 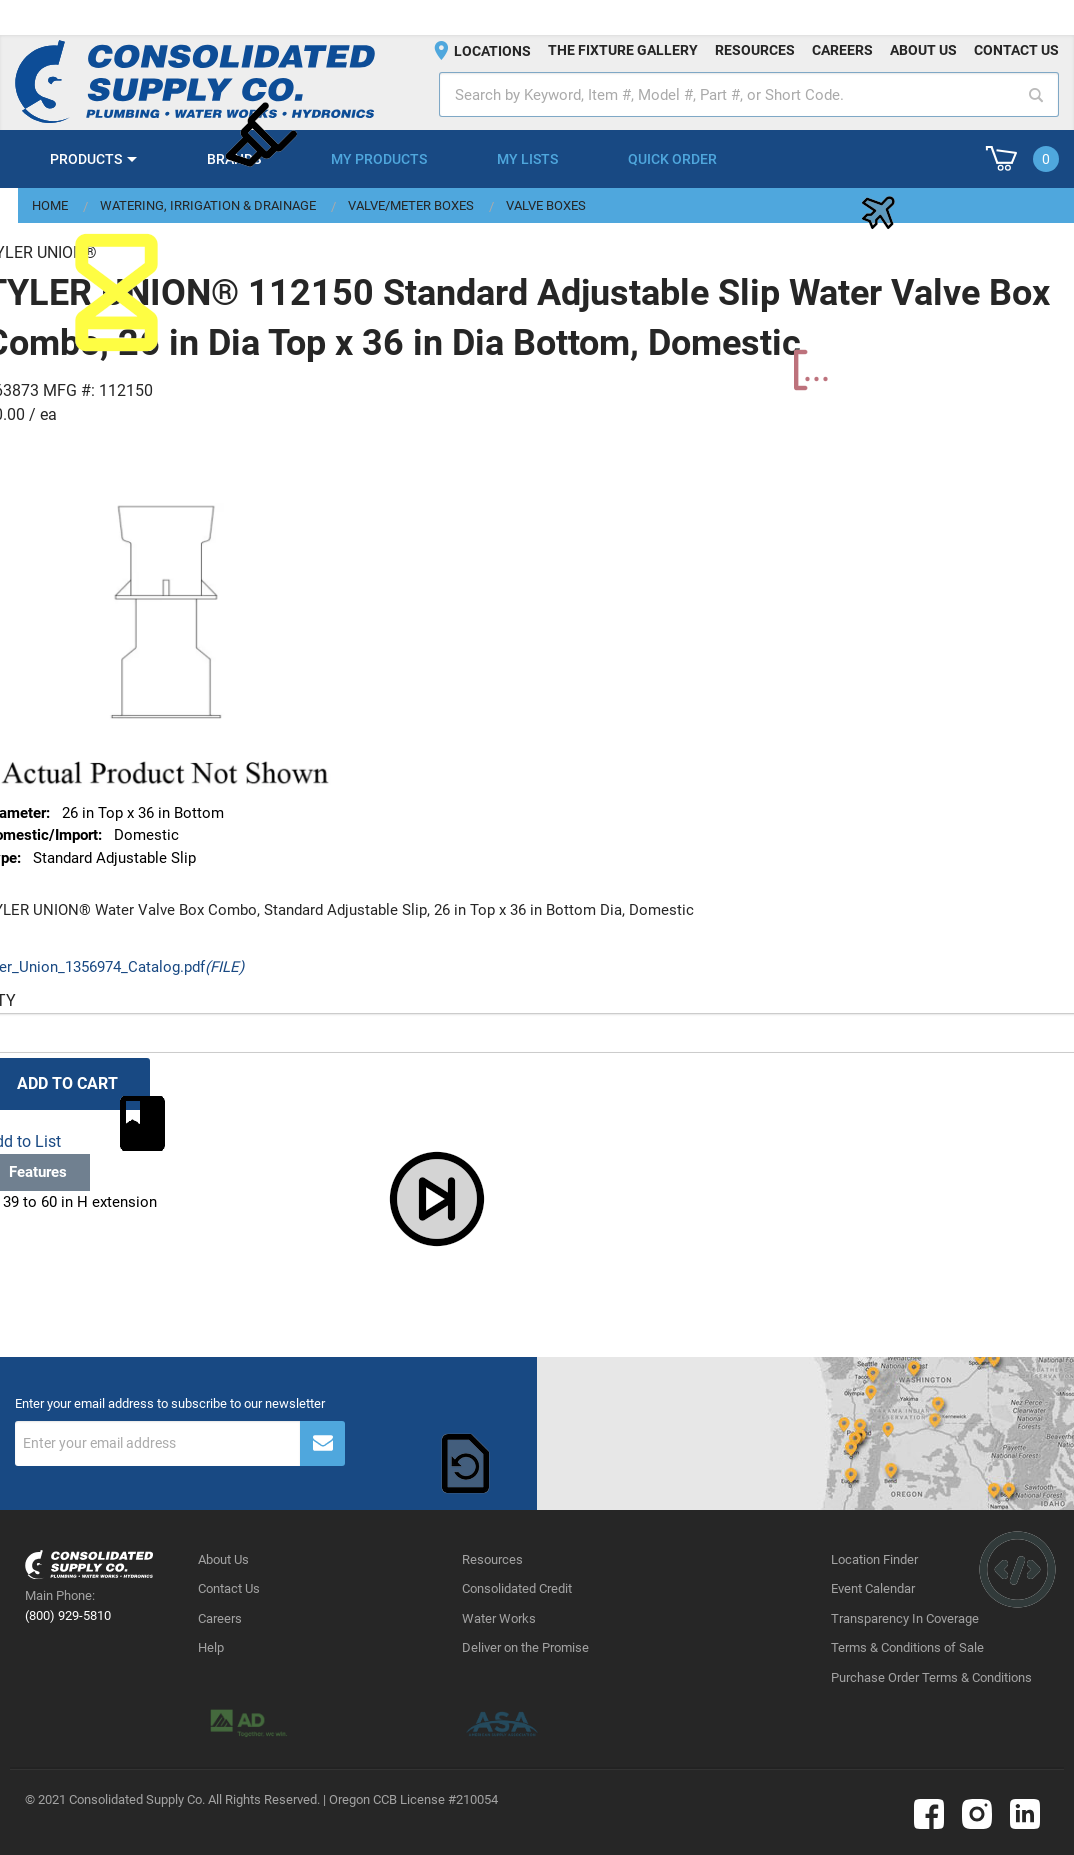 I want to click on indicates the start of a contained or grouped section, so click(x=812, y=370).